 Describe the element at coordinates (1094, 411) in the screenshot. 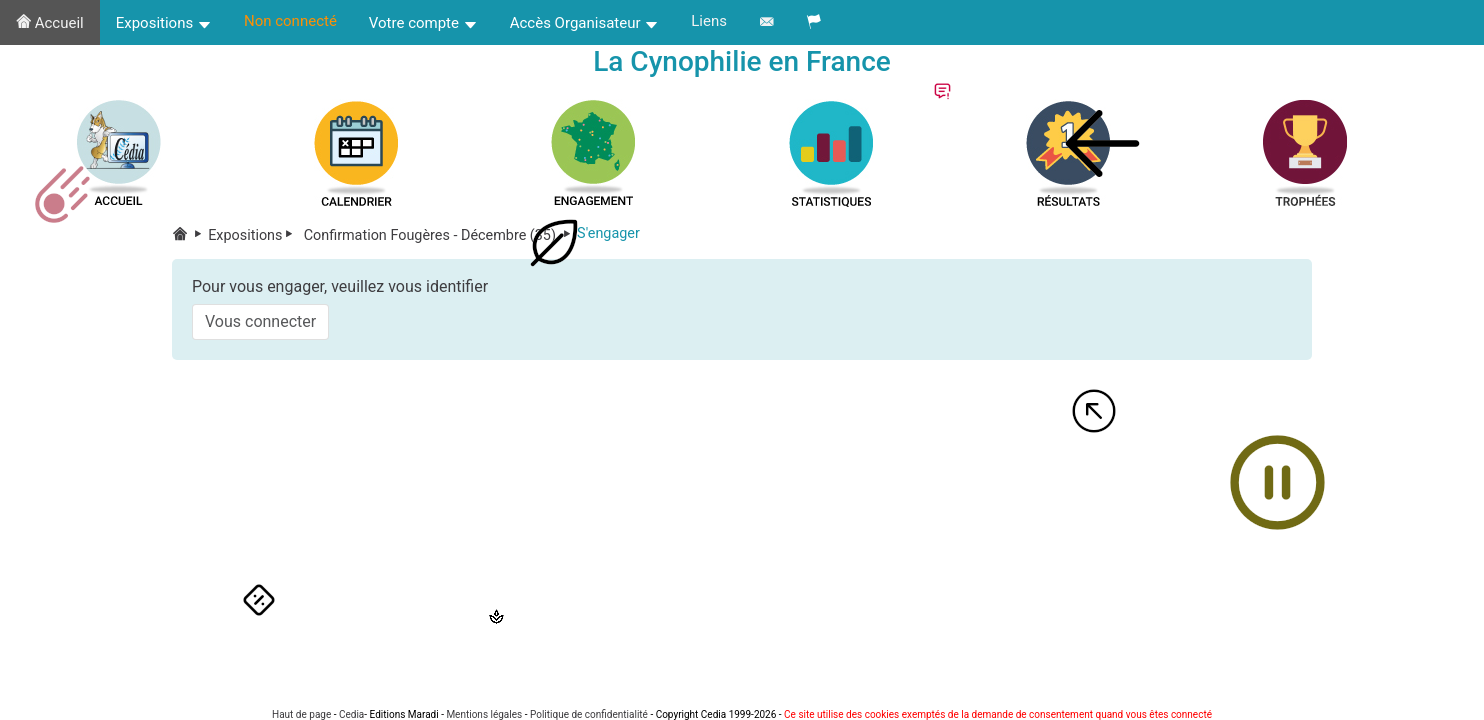

I see `navigate back to previous screen` at that location.